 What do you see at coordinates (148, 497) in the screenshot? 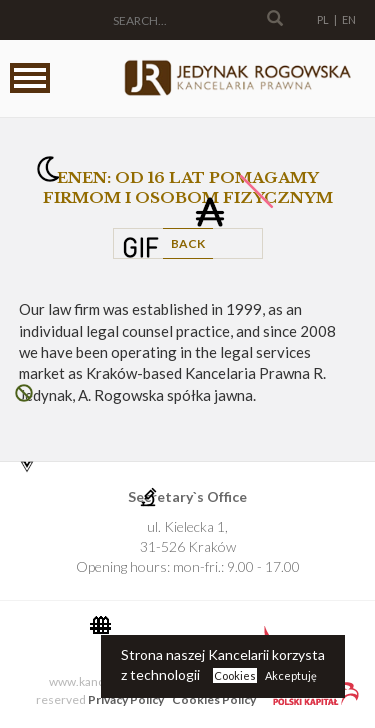
I see `access scientific or research tools` at bounding box center [148, 497].